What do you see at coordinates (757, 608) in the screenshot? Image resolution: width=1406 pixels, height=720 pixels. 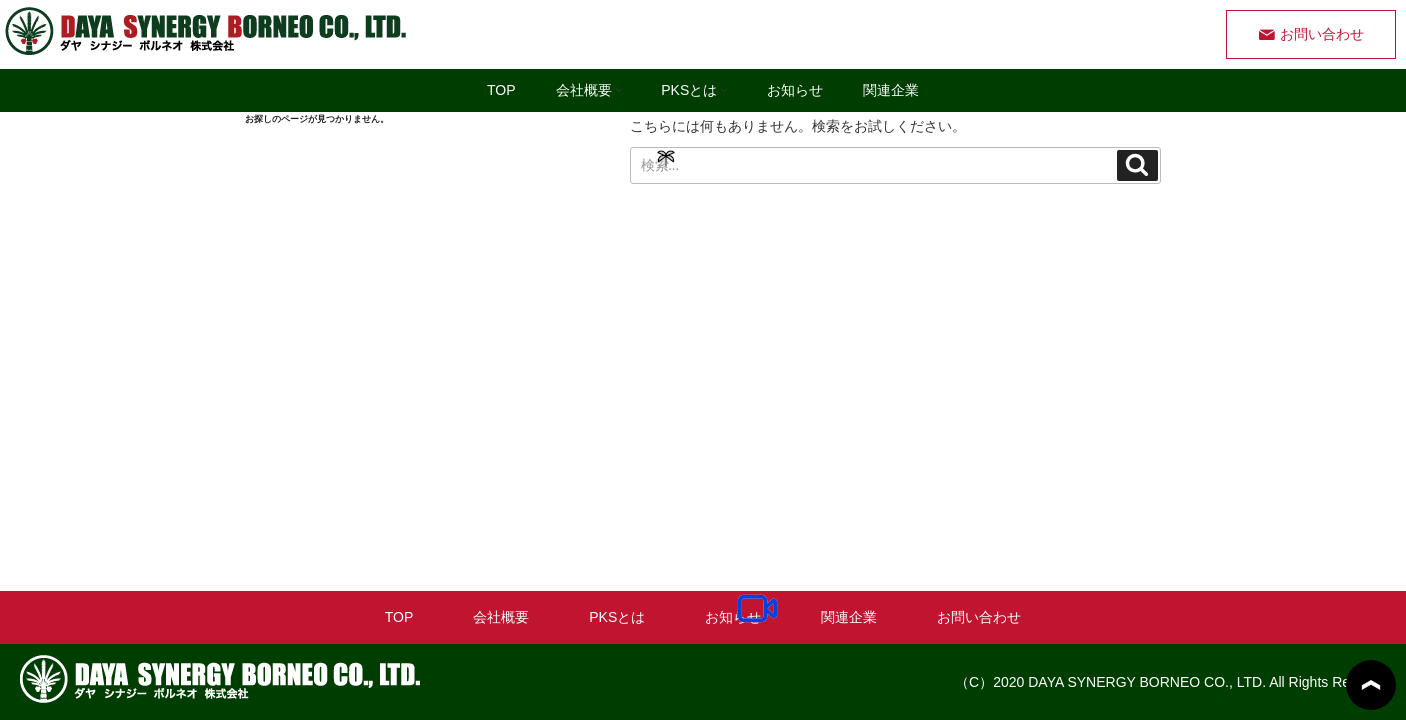 I see `start a video call` at bounding box center [757, 608].